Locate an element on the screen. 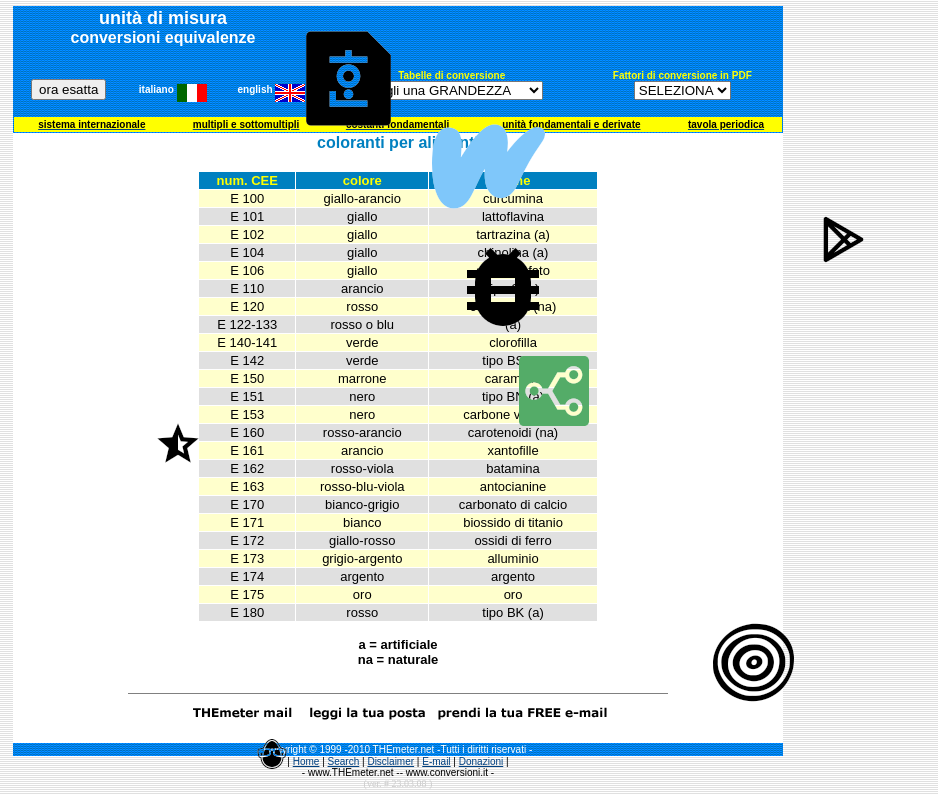  open google play store is located at coordinates (843, 239).